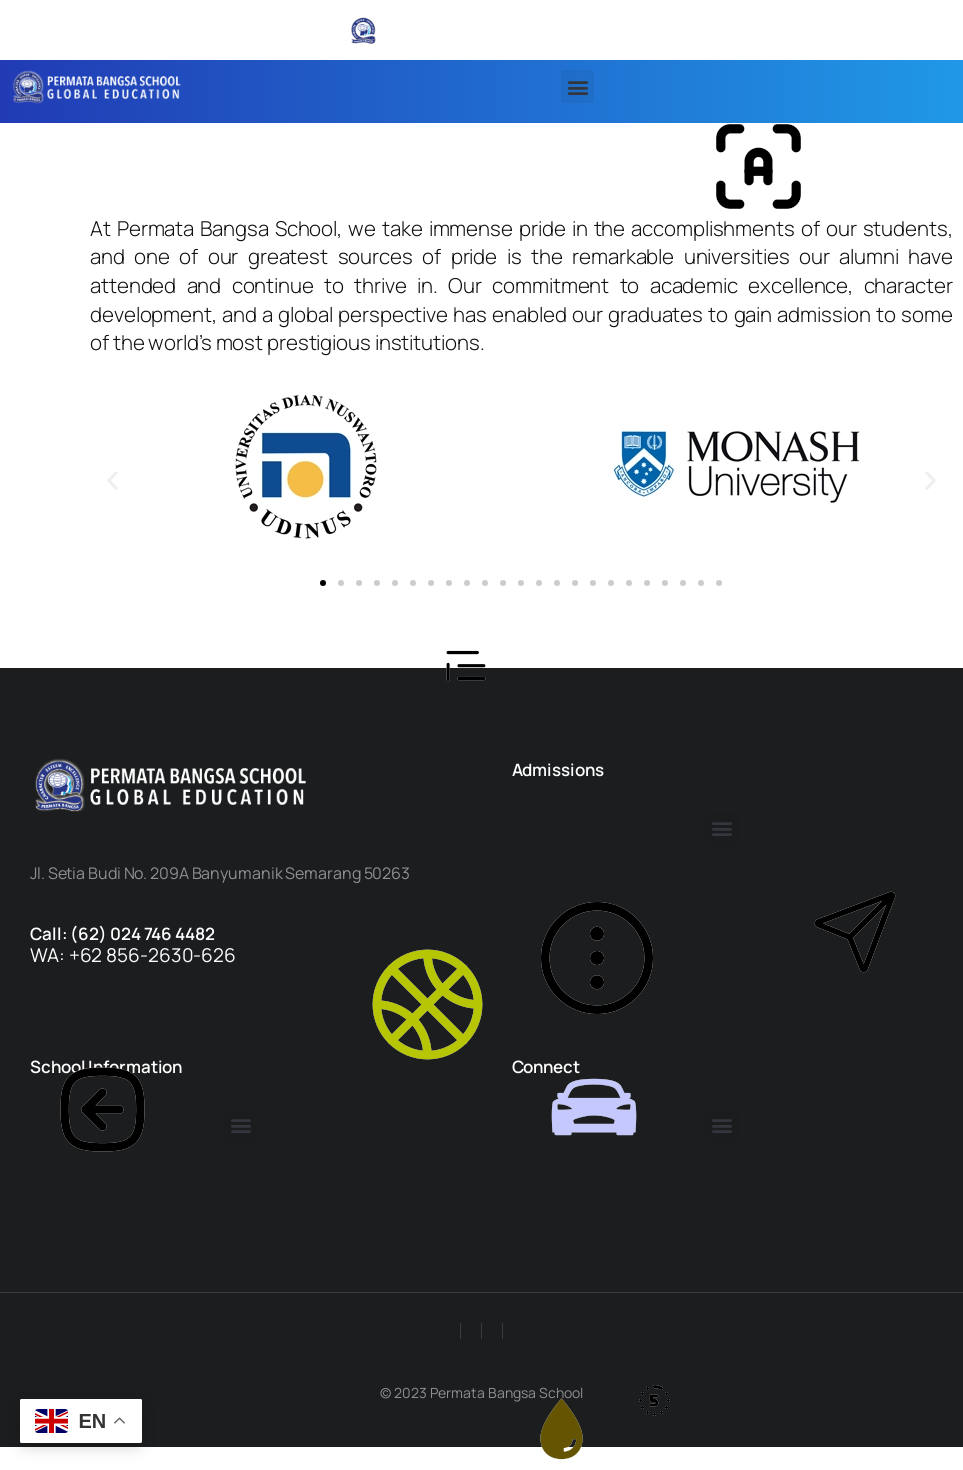  What do you see at coordinates (855, 932) in the screenshot?
I see `send a message` at bounding box center [855, 932].